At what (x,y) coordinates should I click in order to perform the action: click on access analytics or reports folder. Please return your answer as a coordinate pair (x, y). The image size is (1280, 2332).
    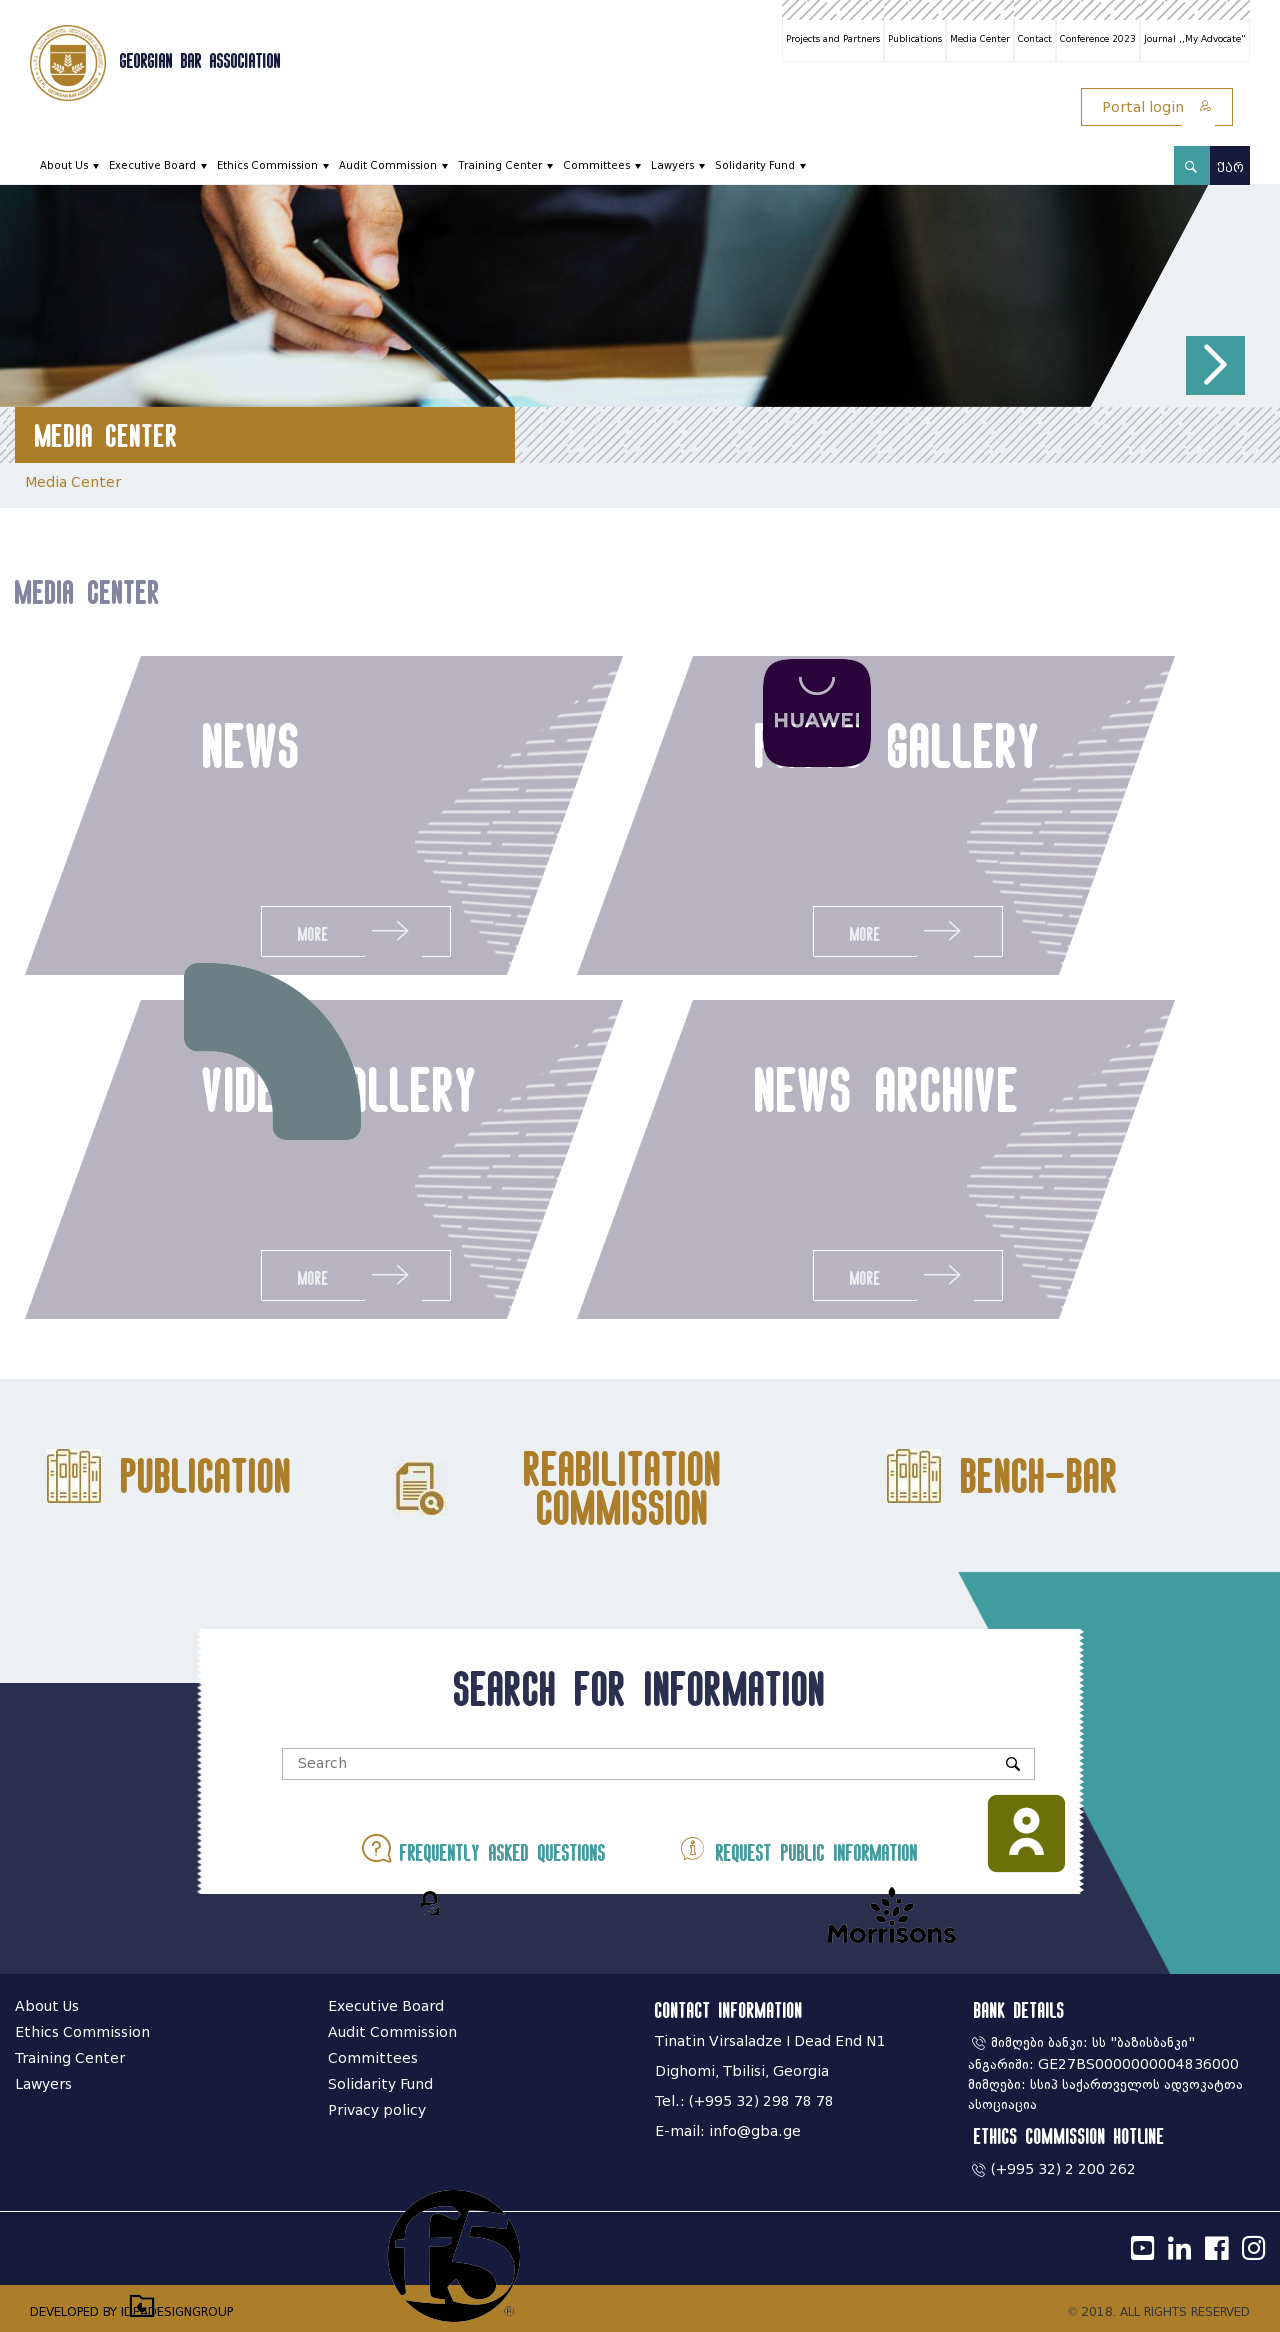
    Looking at the image, I should click on (142, 2306).